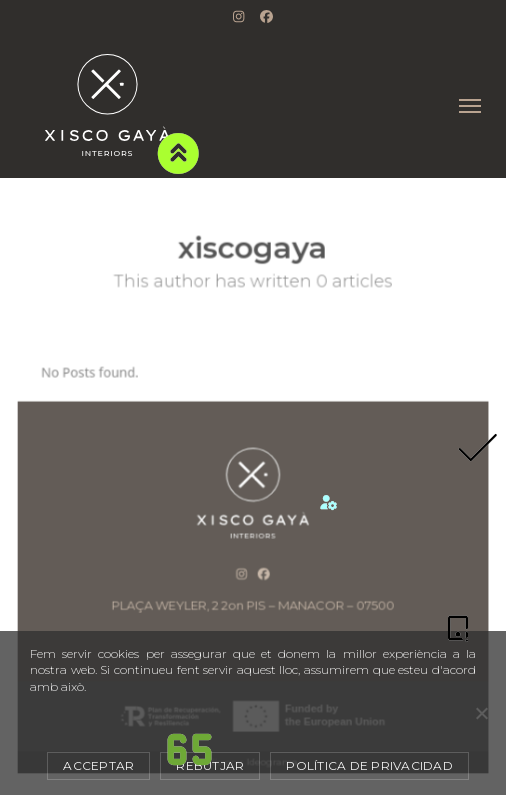  Describe the element at coordinates (458, 628) in the screenshot. I see `tablet device requires attention or has an issue` at that location.